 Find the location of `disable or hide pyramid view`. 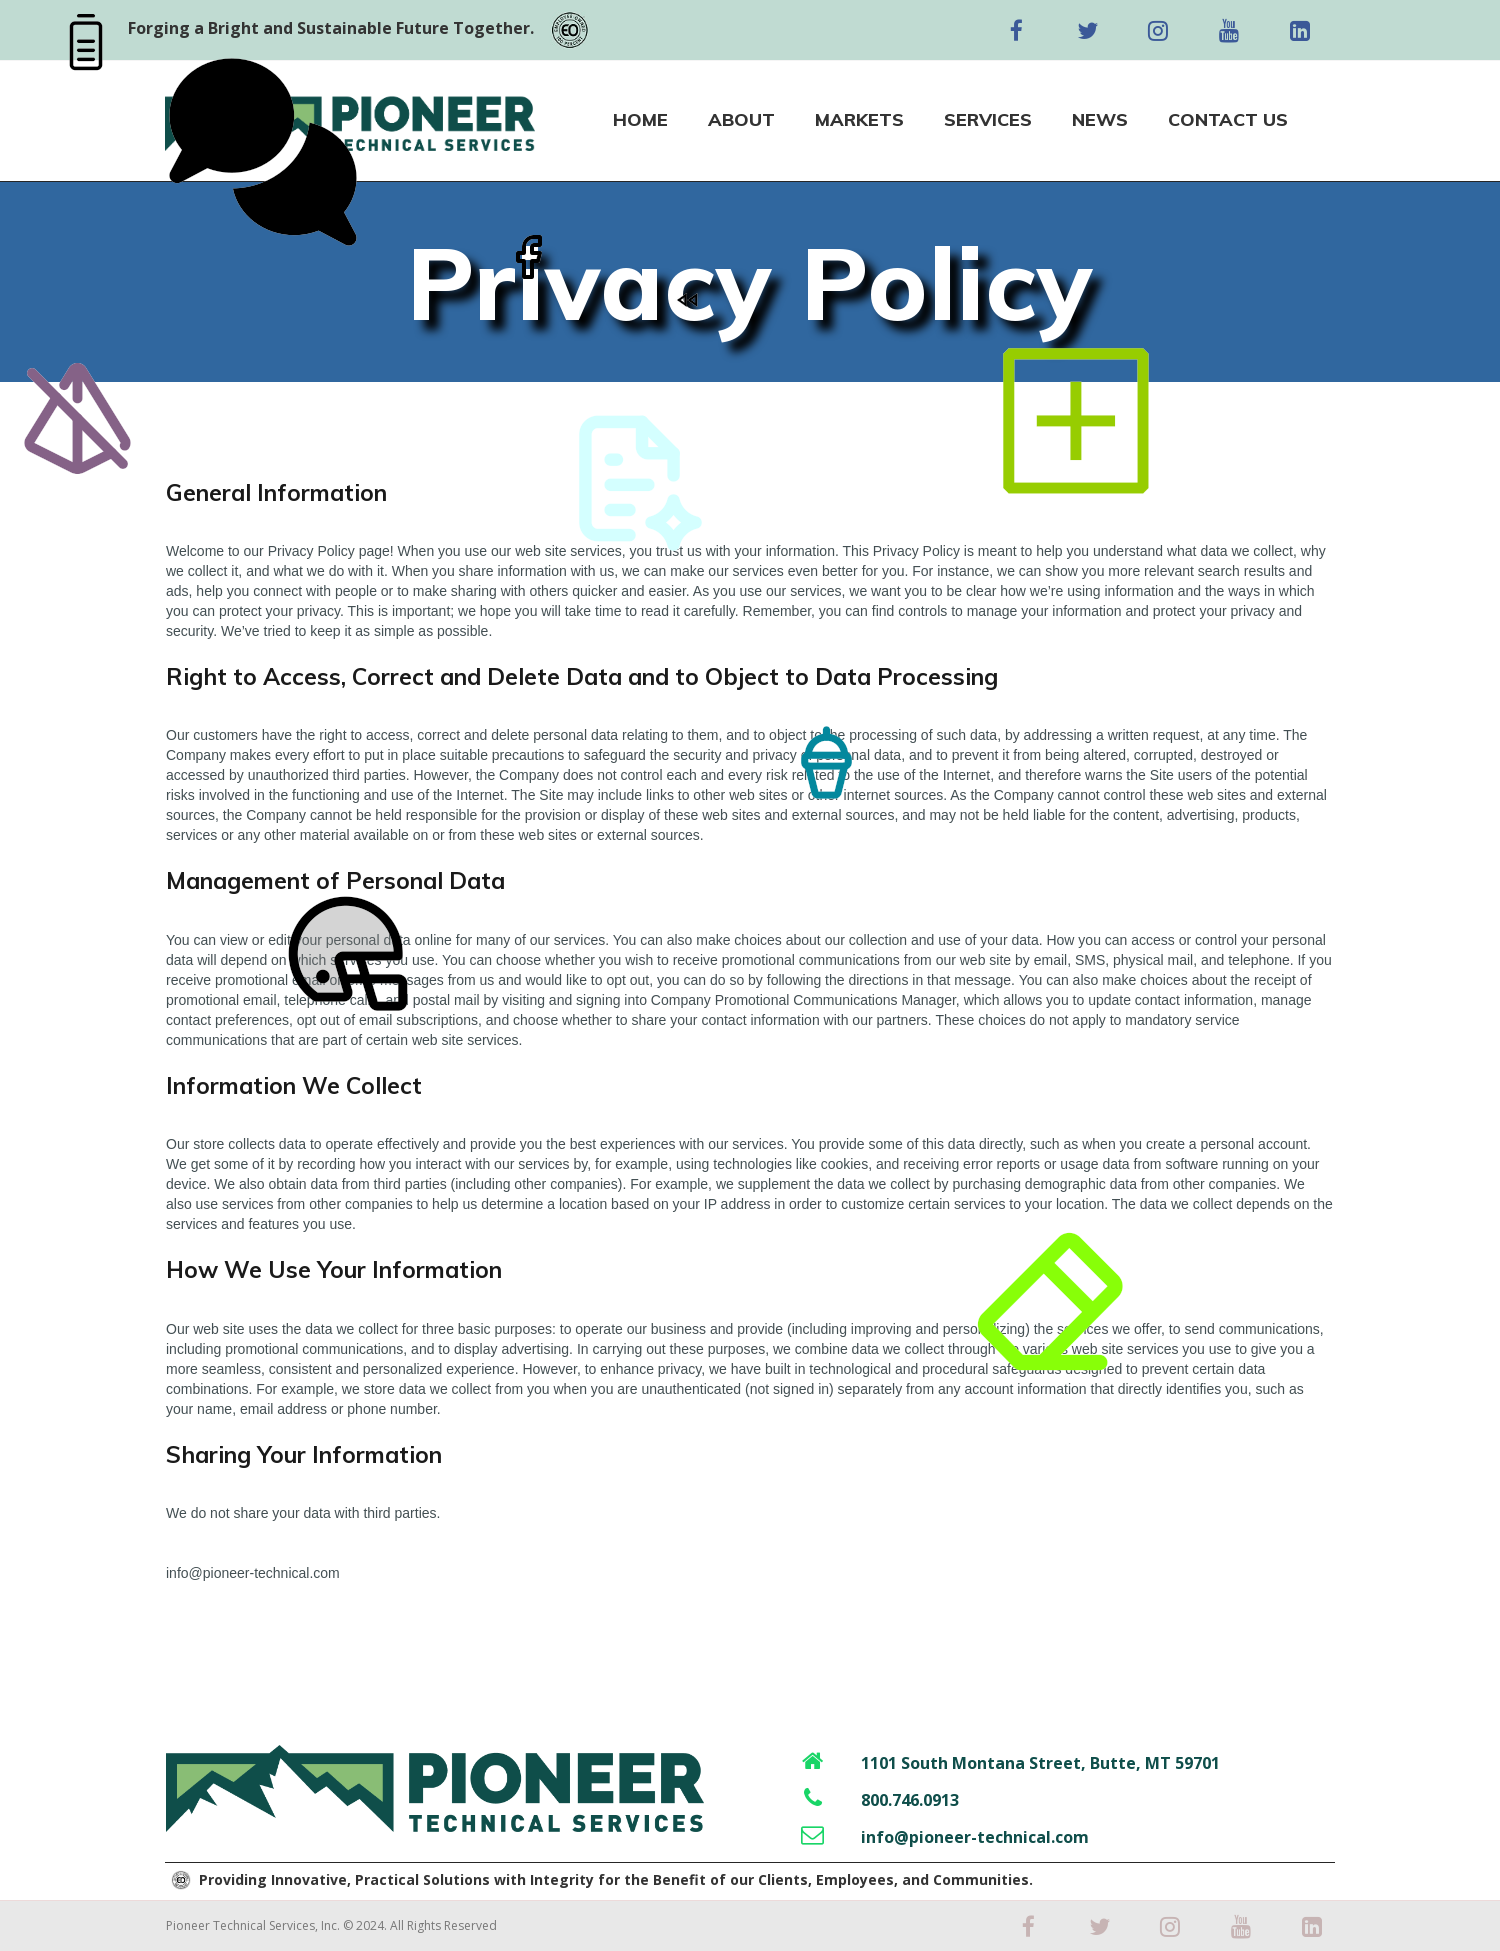

disable or hide pyramid view is located at coordinates (77, 418).